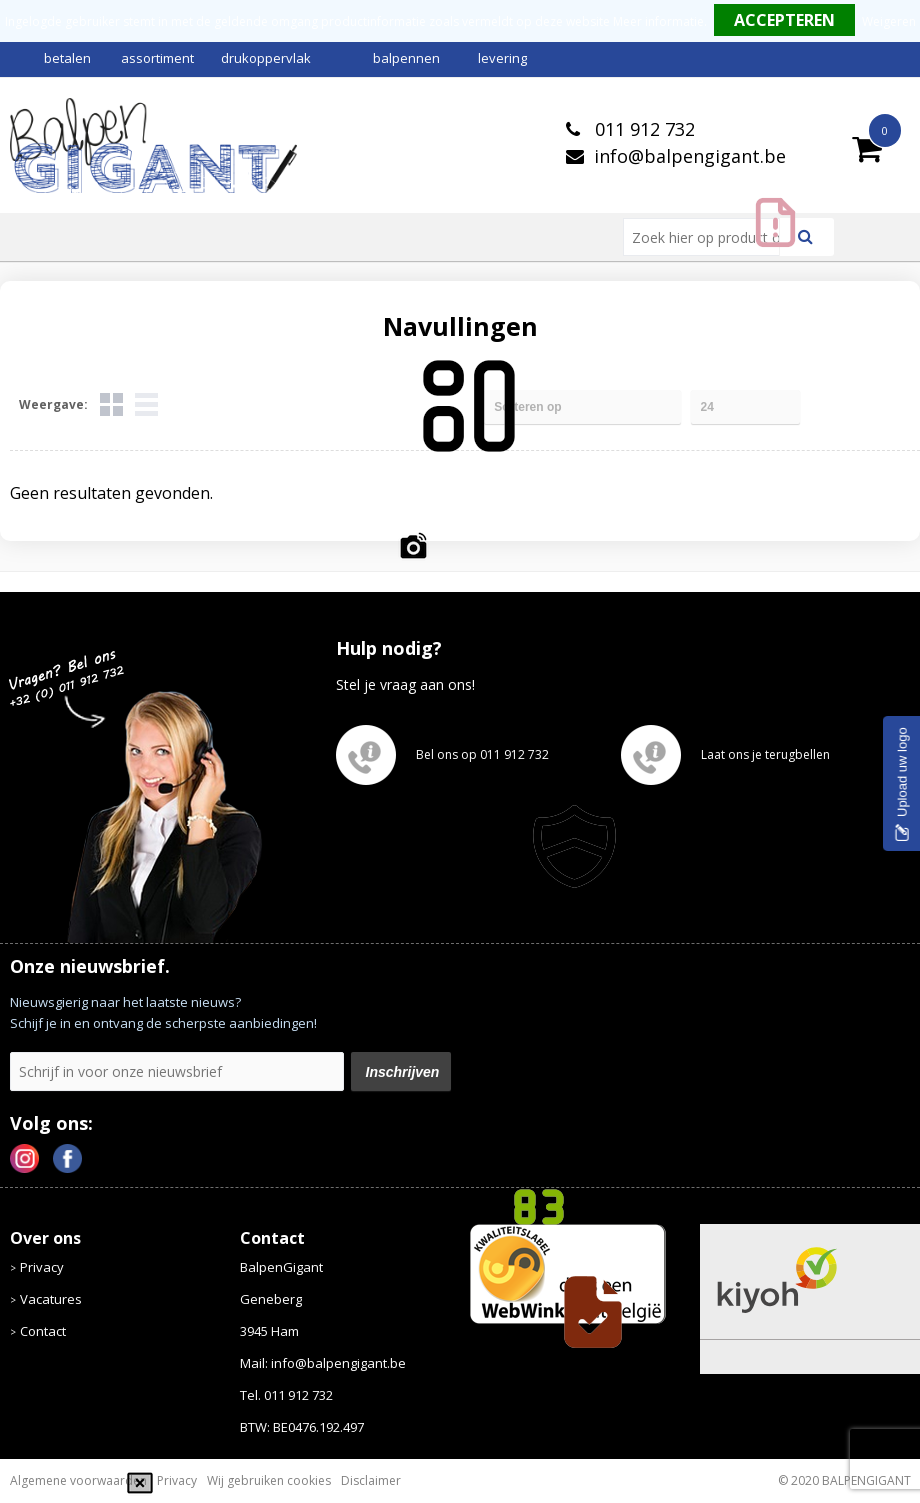  I want to click on access security or protection settings, so click(574, 846).